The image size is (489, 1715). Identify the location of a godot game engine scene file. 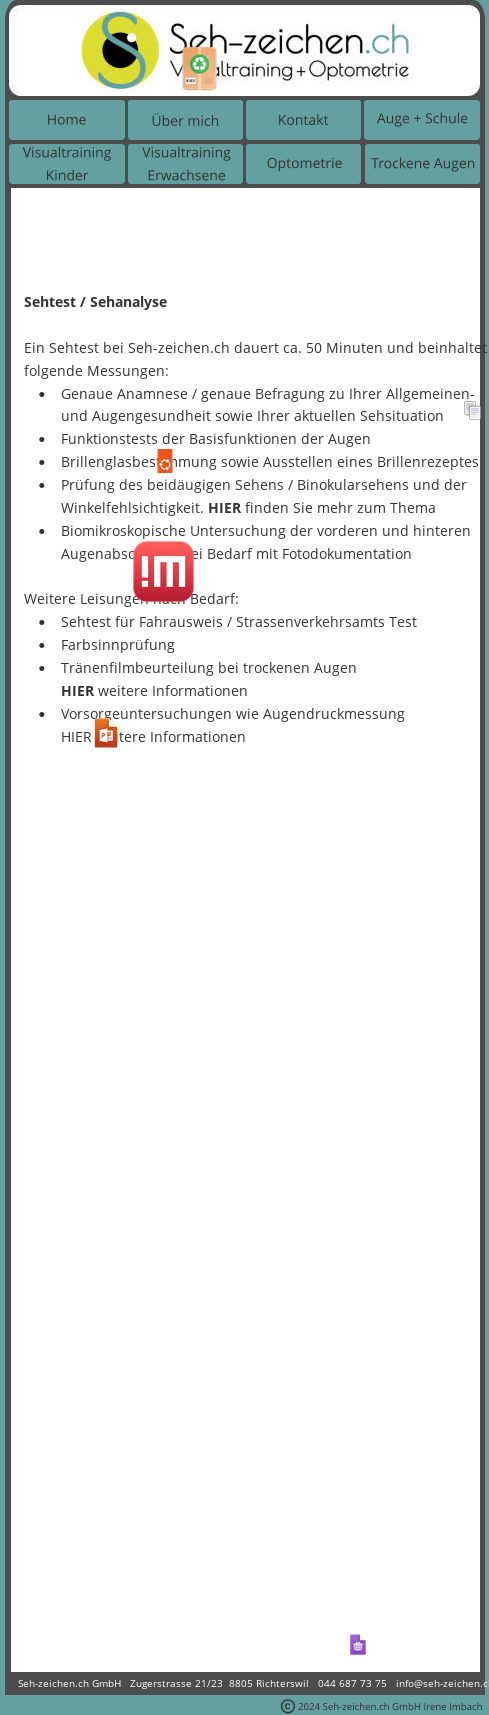
(358, 1645).